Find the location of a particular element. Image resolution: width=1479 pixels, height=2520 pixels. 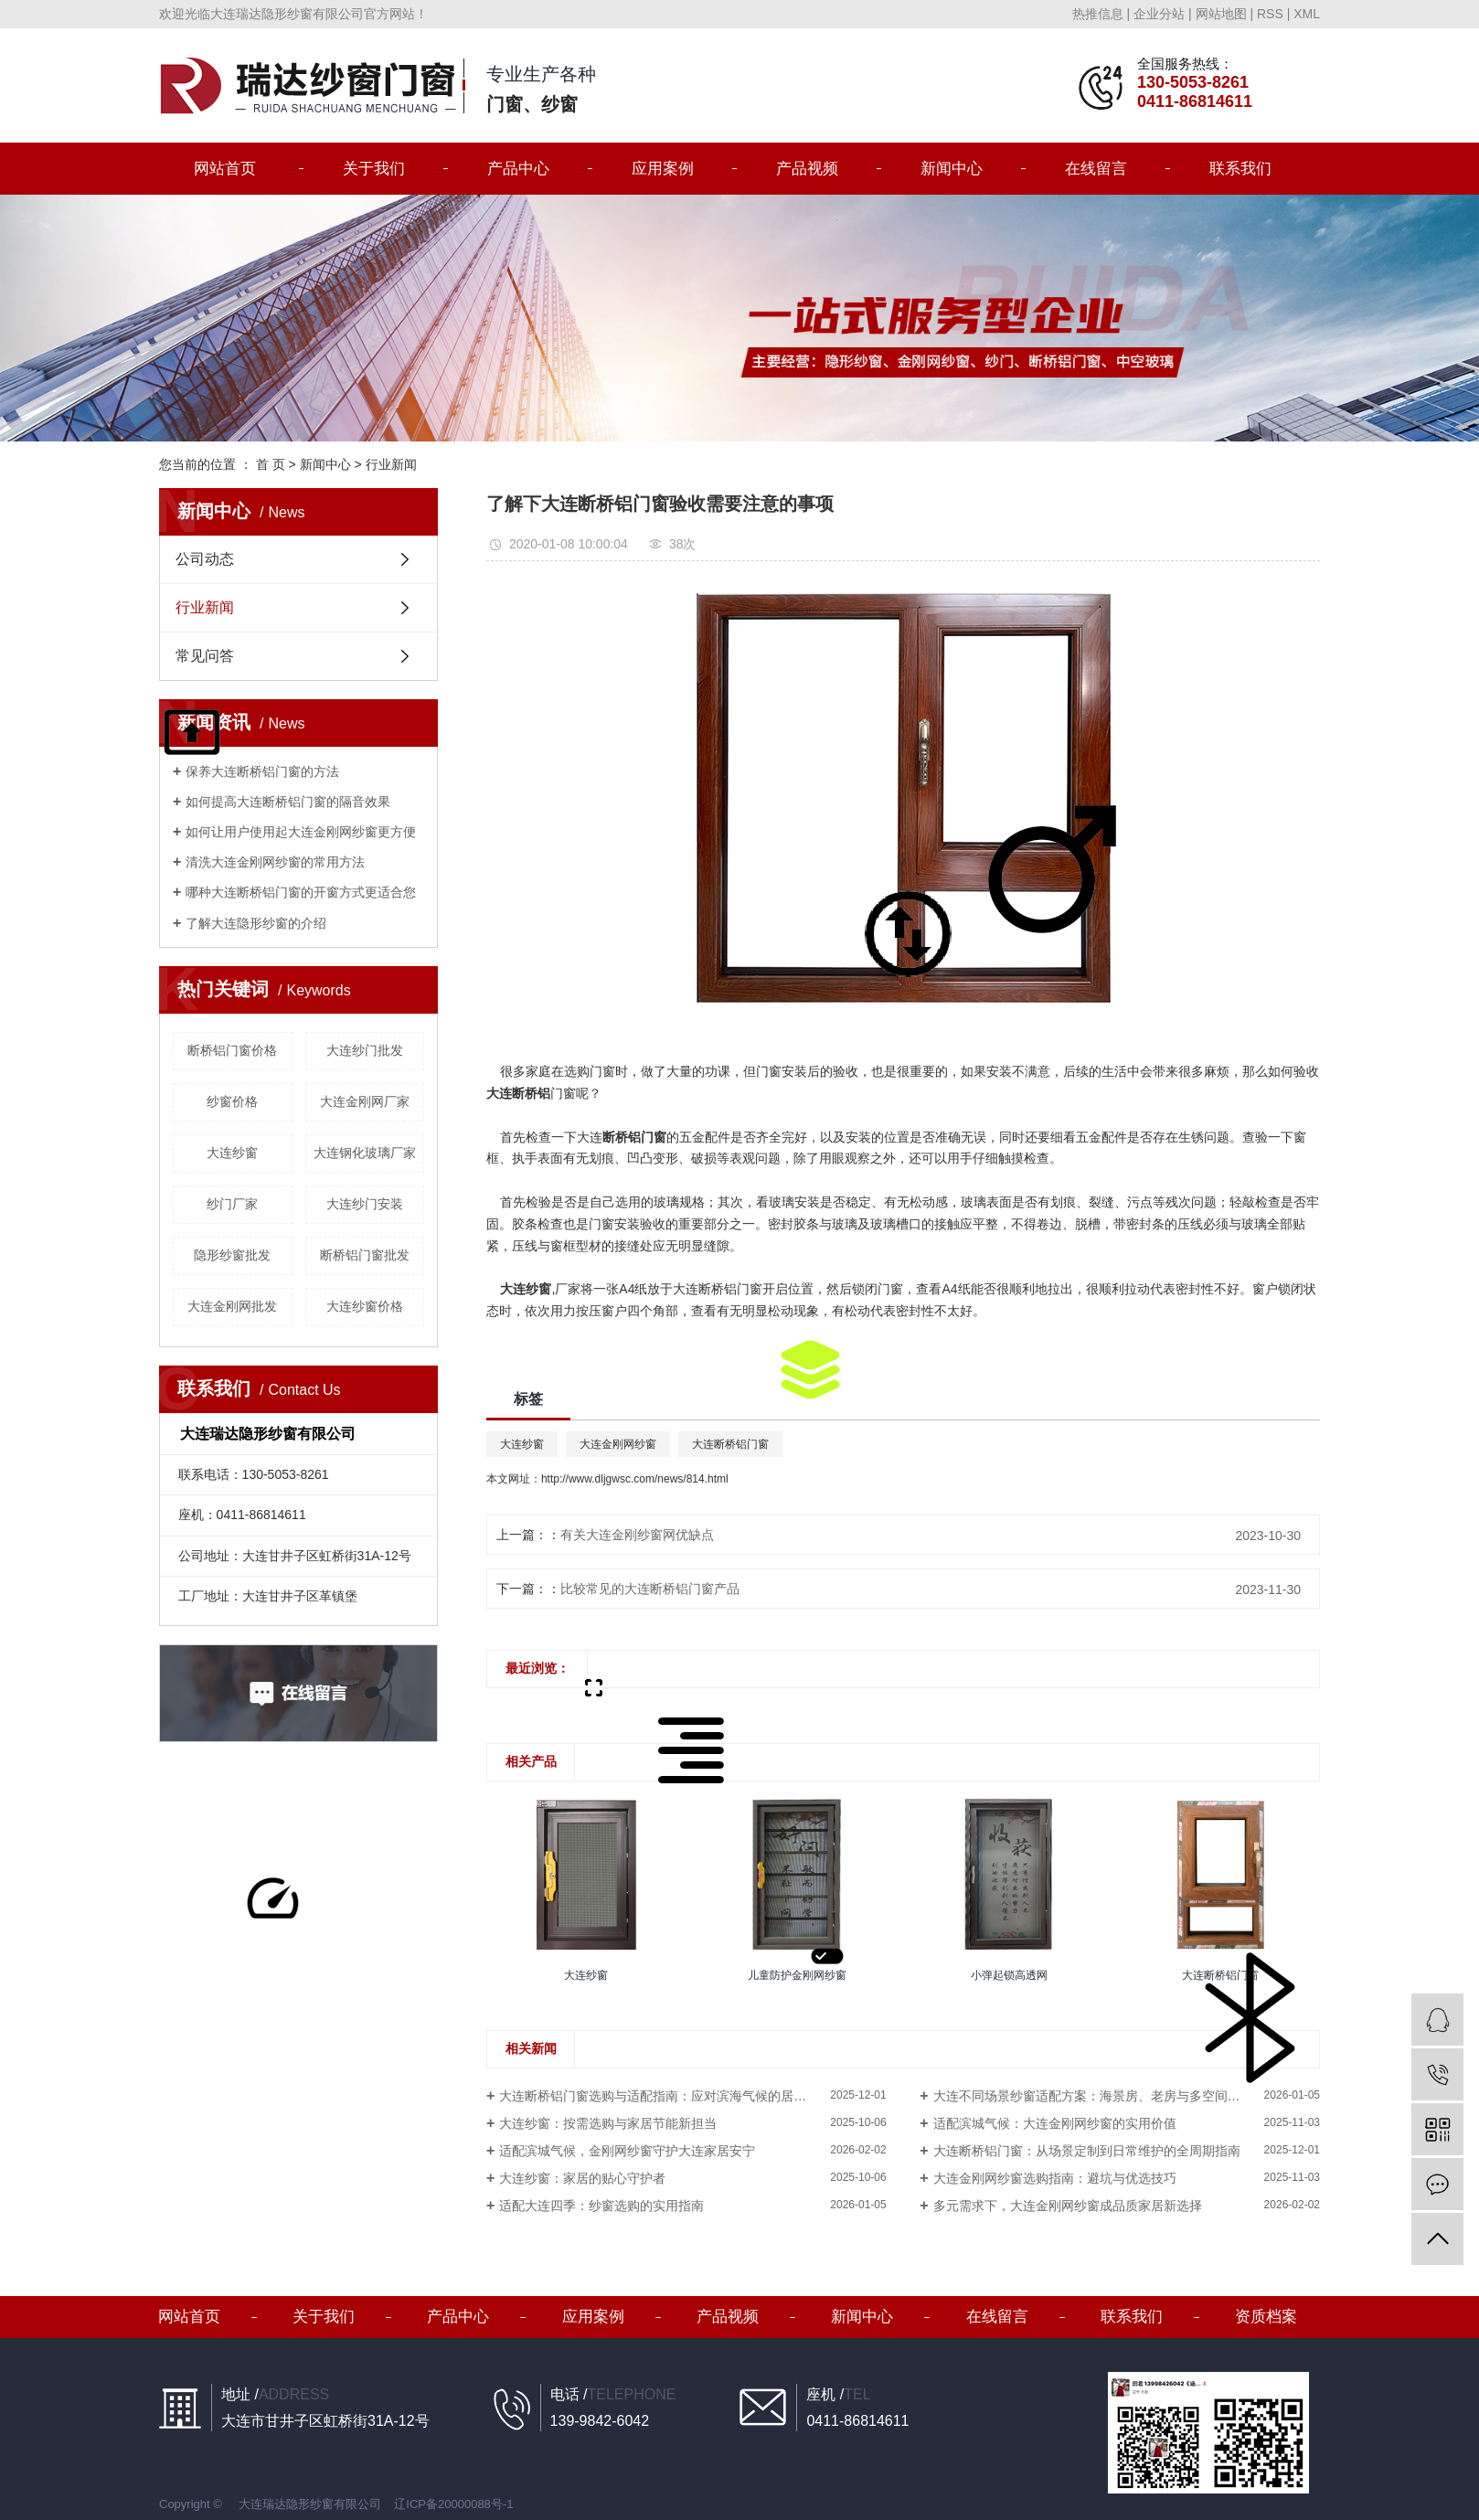

expand to fullscreen mode is located at coordinates (593, 1687).